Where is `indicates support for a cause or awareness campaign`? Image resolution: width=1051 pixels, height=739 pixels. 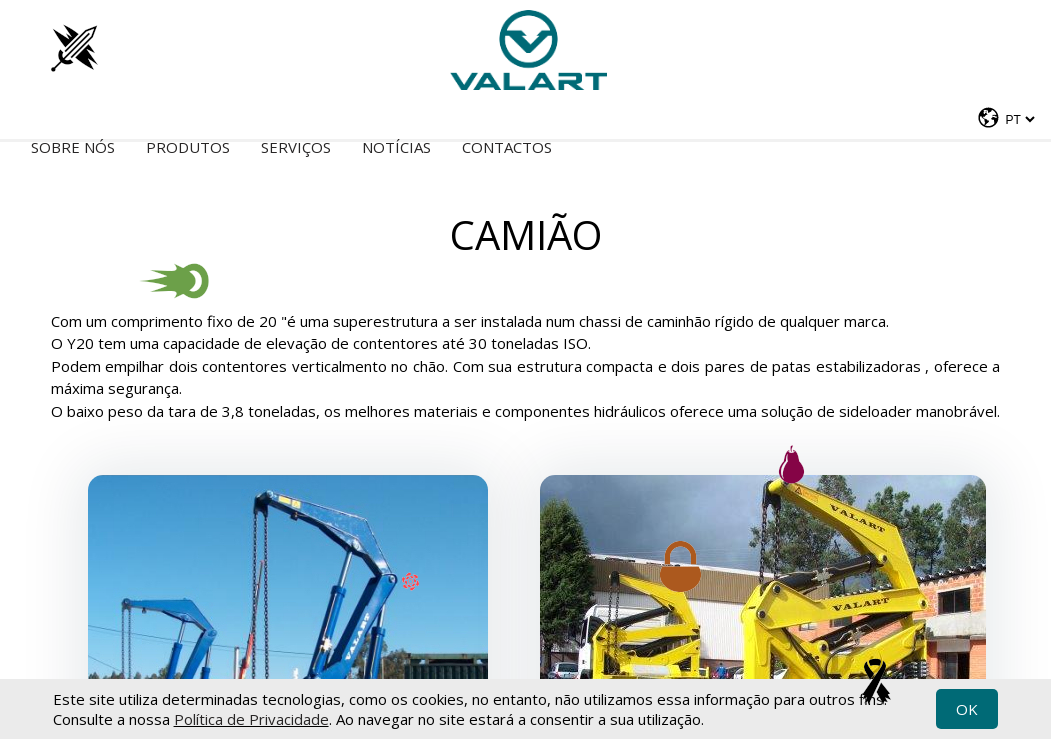
indicates support for a cause or awareness campaign is located at coordinates (876, 682).